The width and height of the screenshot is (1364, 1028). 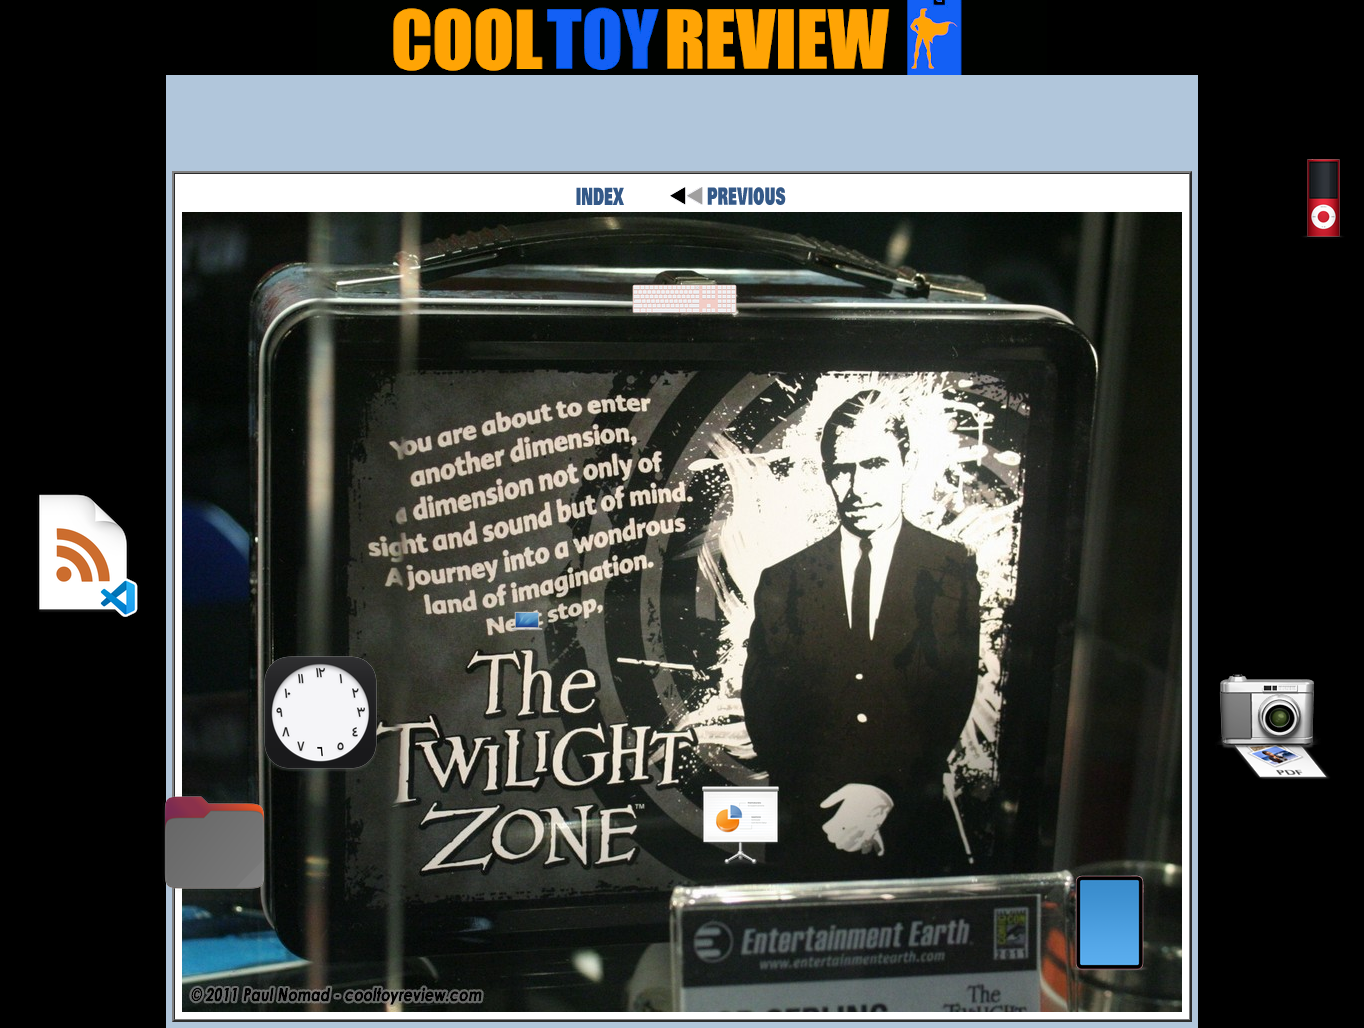 What do you see at coordinates (1267, 727) in the screenshot?
I see `convert scanned images to PDF format` at bounding box center [1267, 727].